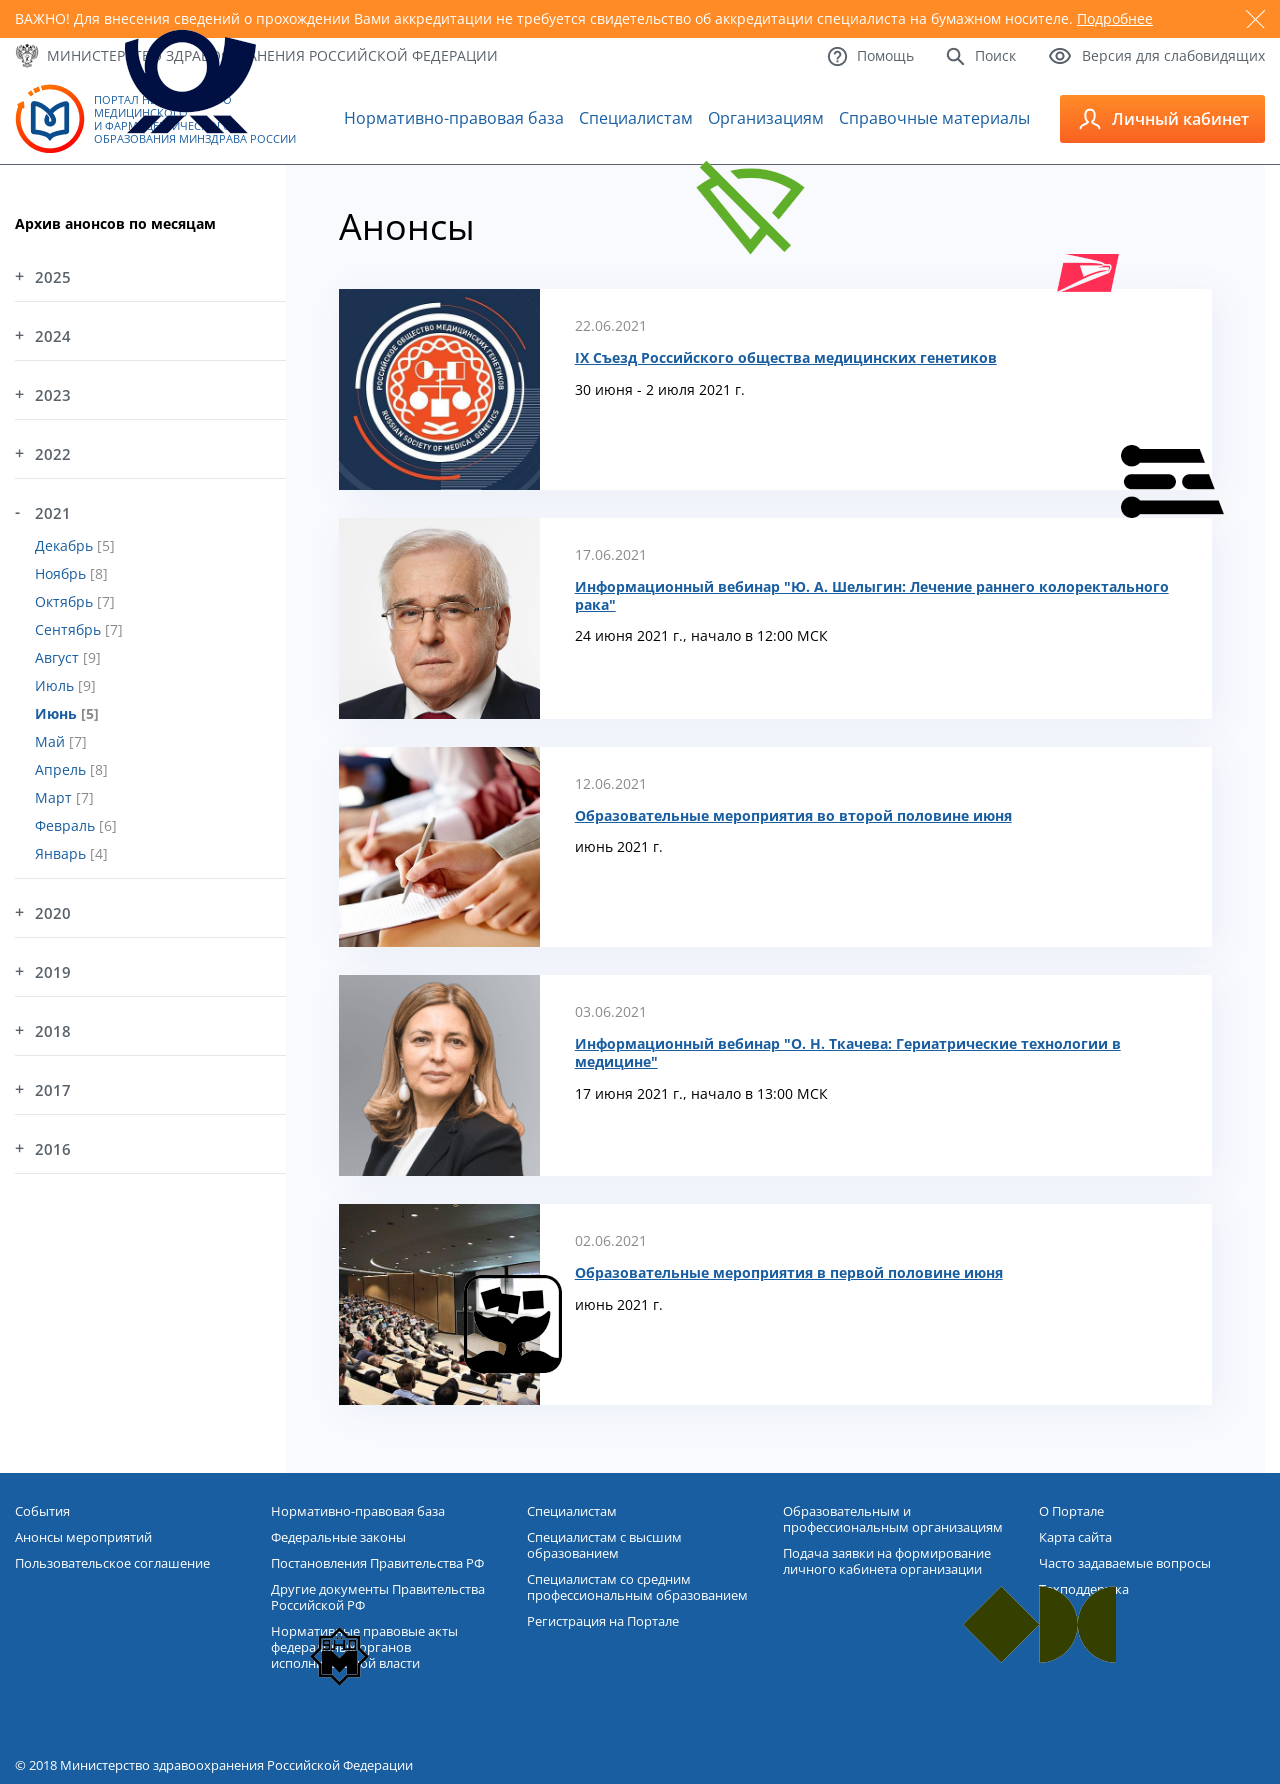 The height and width of the screenshot is (1784, 1280). I want to click on innosoft company logo, so click(1039, 1624).